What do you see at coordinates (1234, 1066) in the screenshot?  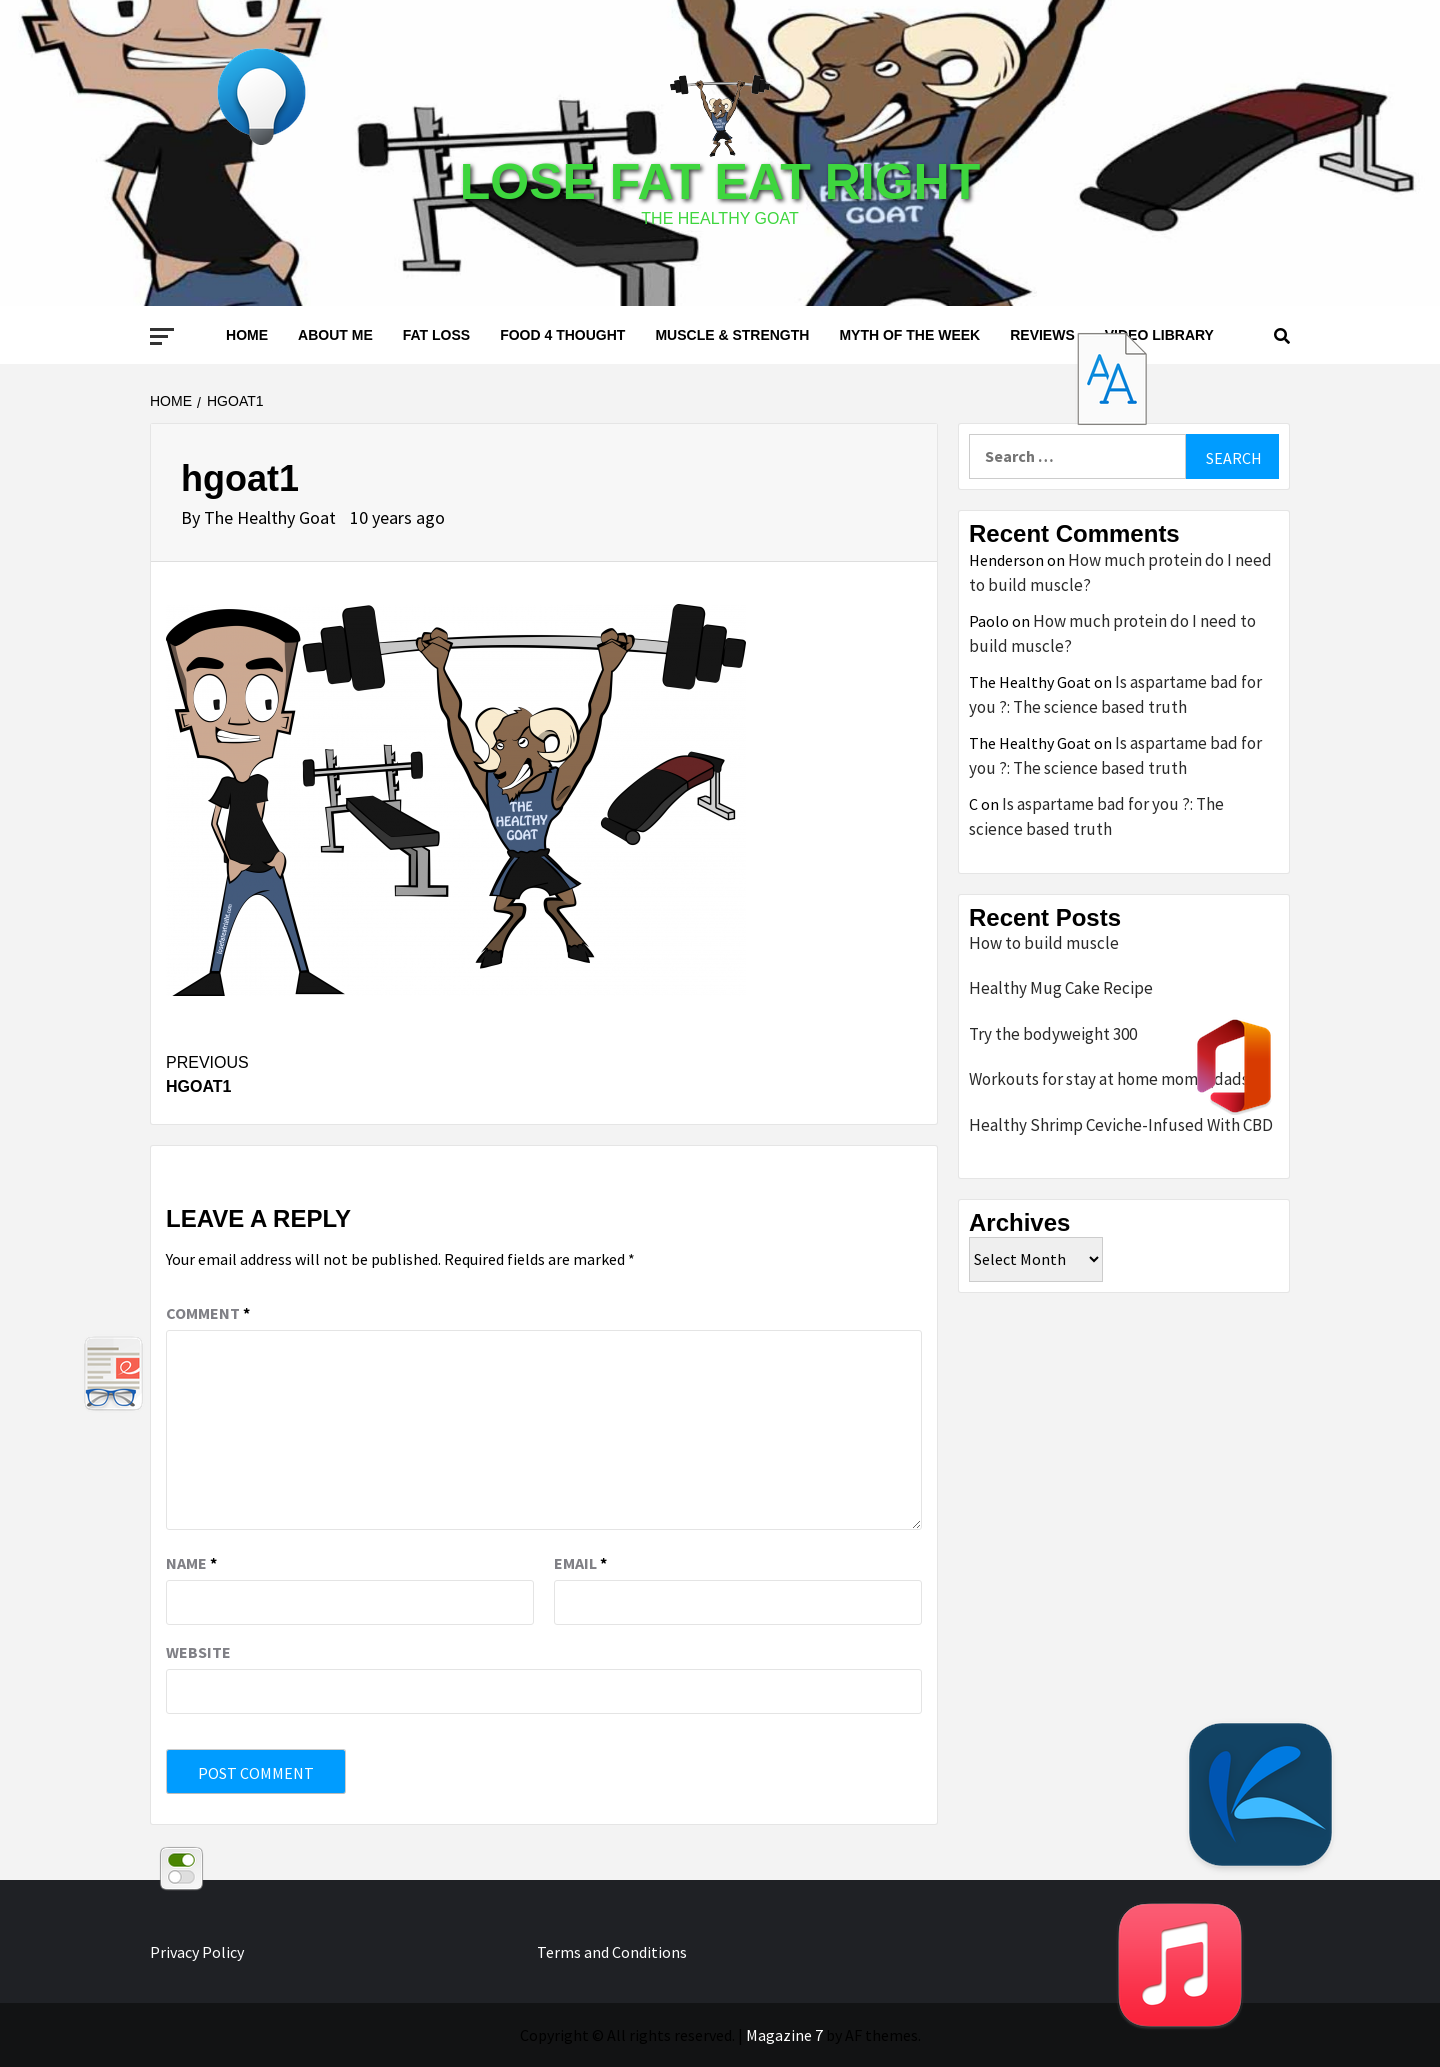 I see `open Microsoft Office suite` at bounding box center [1234, 1066].